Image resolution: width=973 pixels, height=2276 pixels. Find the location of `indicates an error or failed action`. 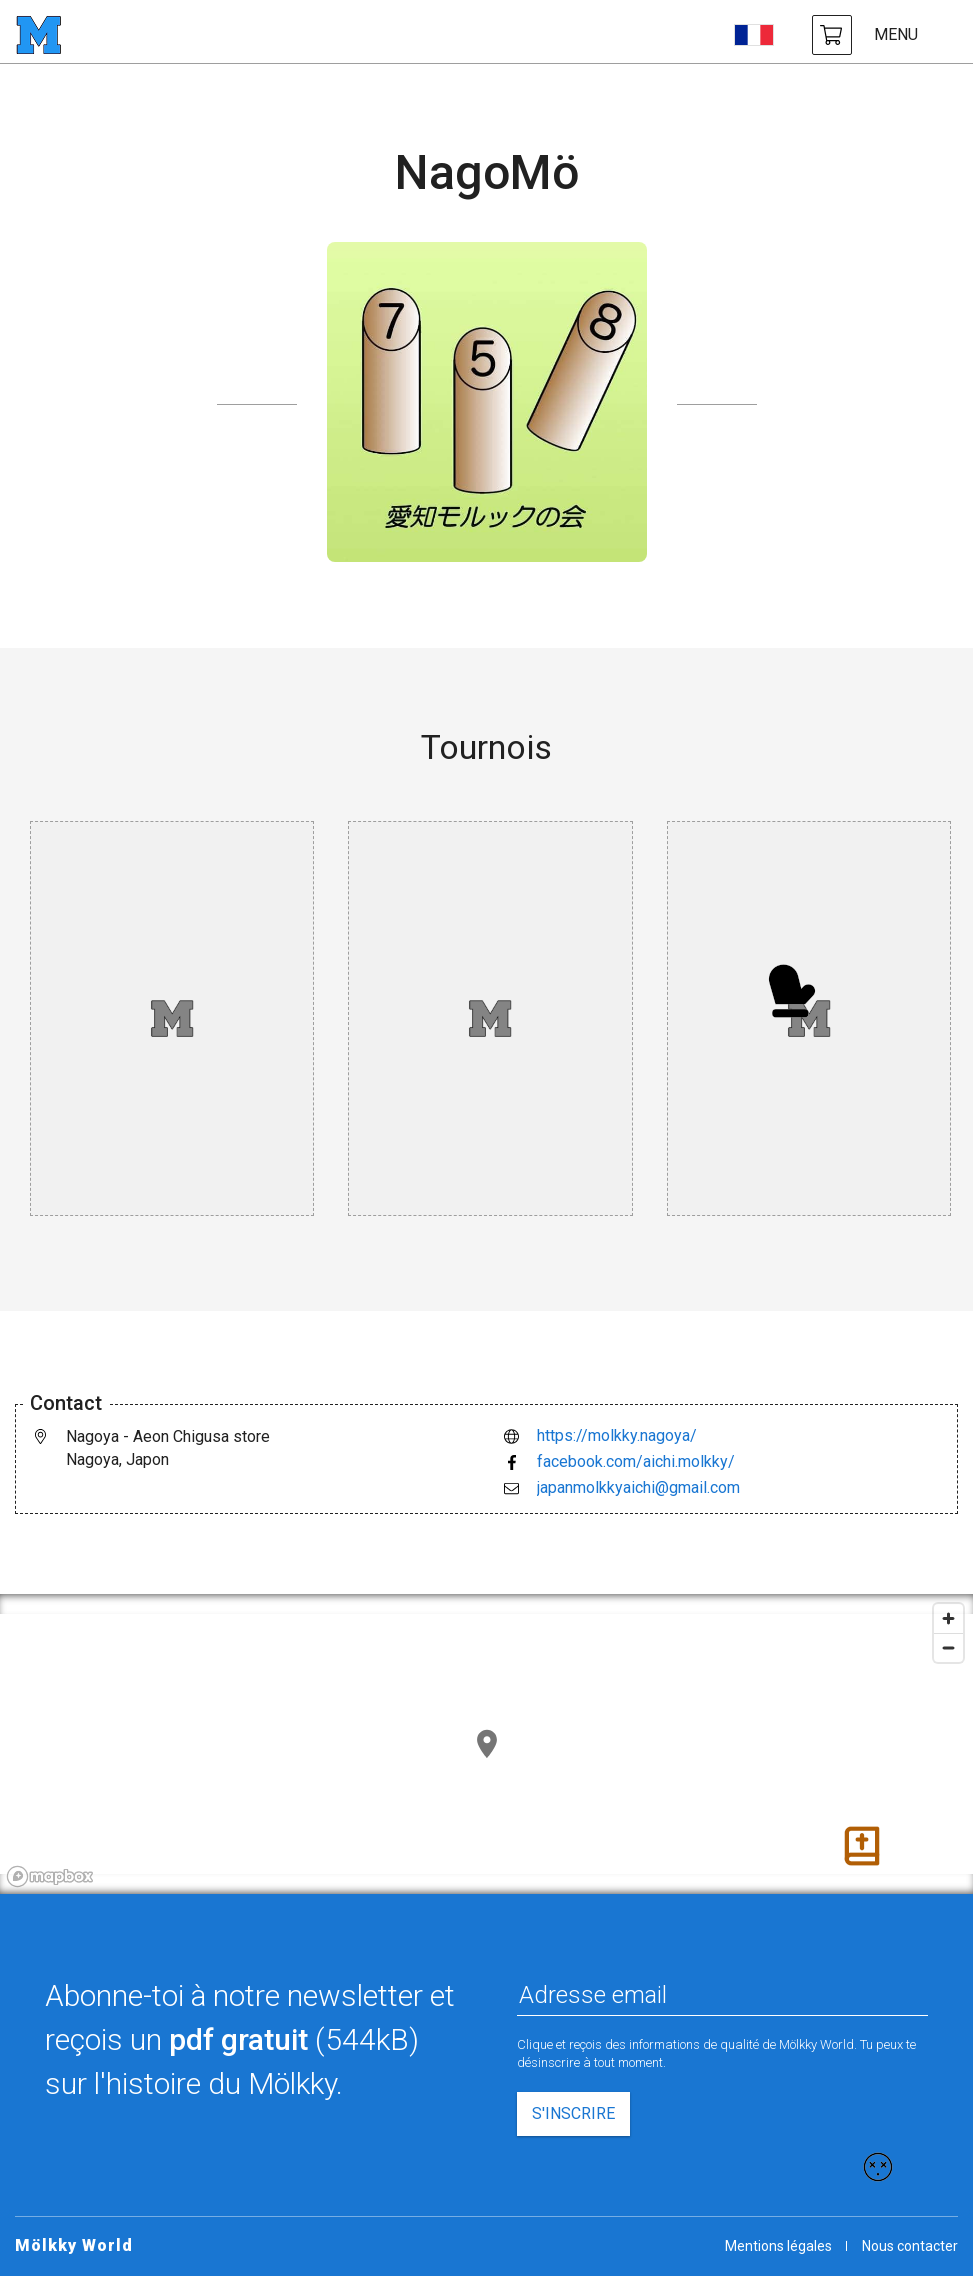

indicates an error or failed action is located at coordinates (878, 2167).